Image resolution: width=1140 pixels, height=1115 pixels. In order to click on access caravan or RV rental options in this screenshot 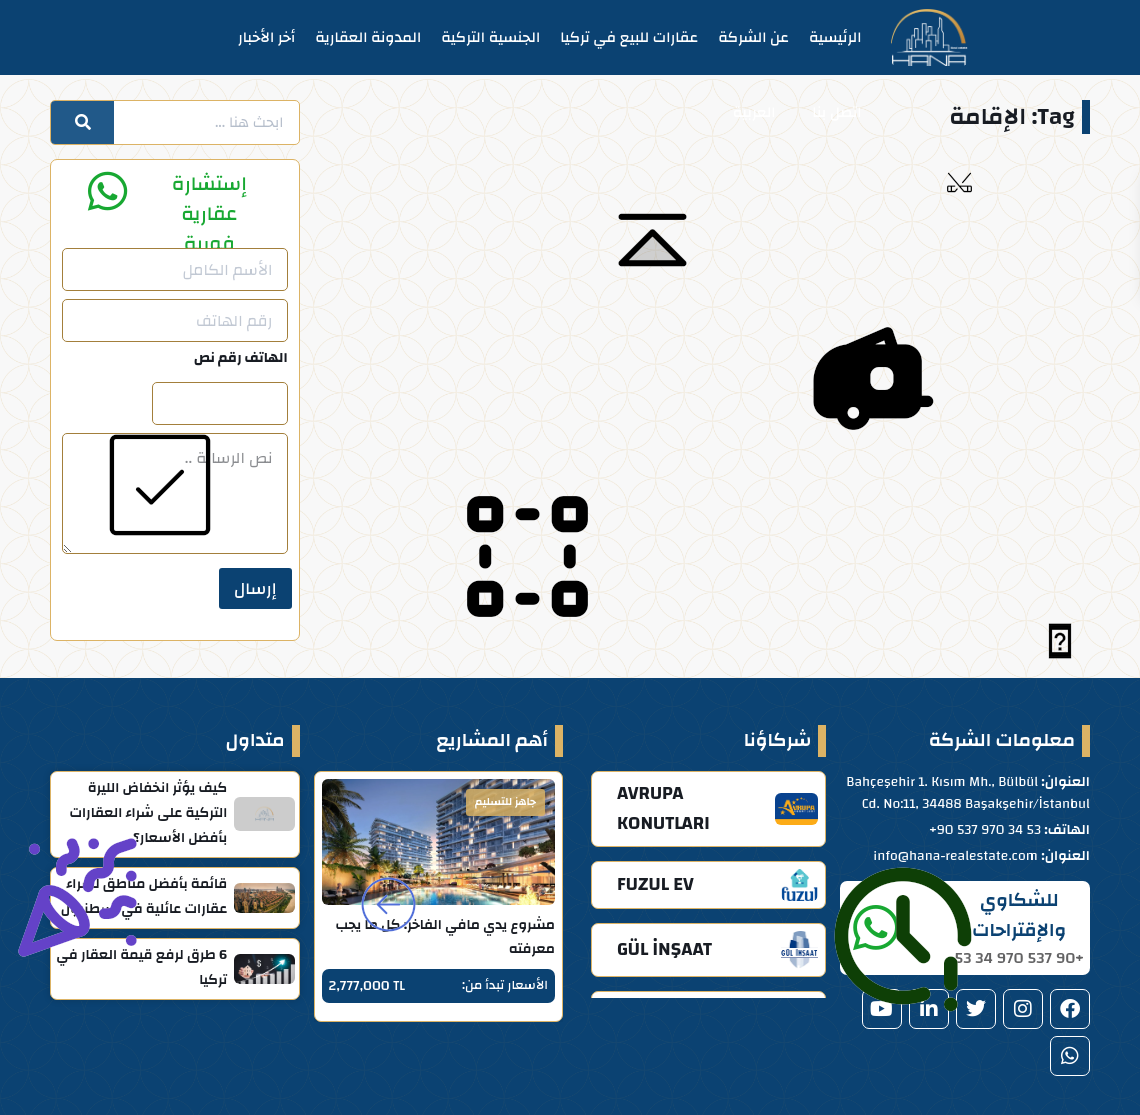, I will do `click(870, 378)`.